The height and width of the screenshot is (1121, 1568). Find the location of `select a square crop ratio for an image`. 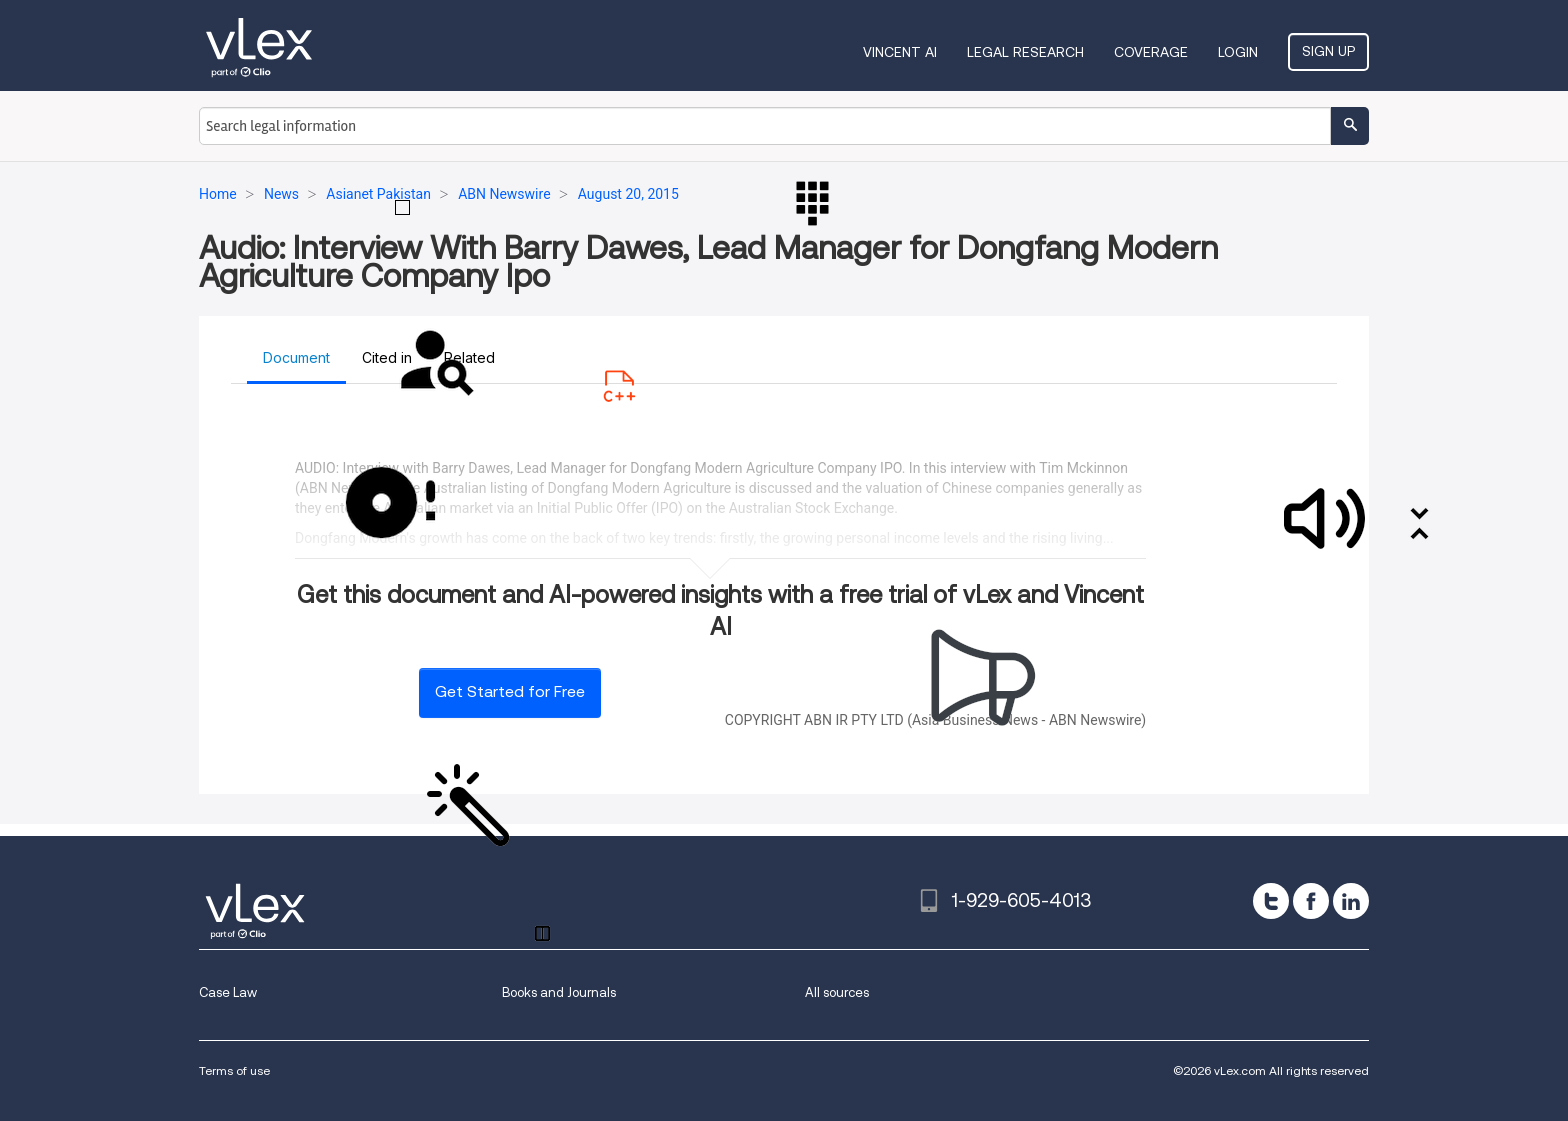

select a square crop ratio for an image is located at coordinates (402, 207).